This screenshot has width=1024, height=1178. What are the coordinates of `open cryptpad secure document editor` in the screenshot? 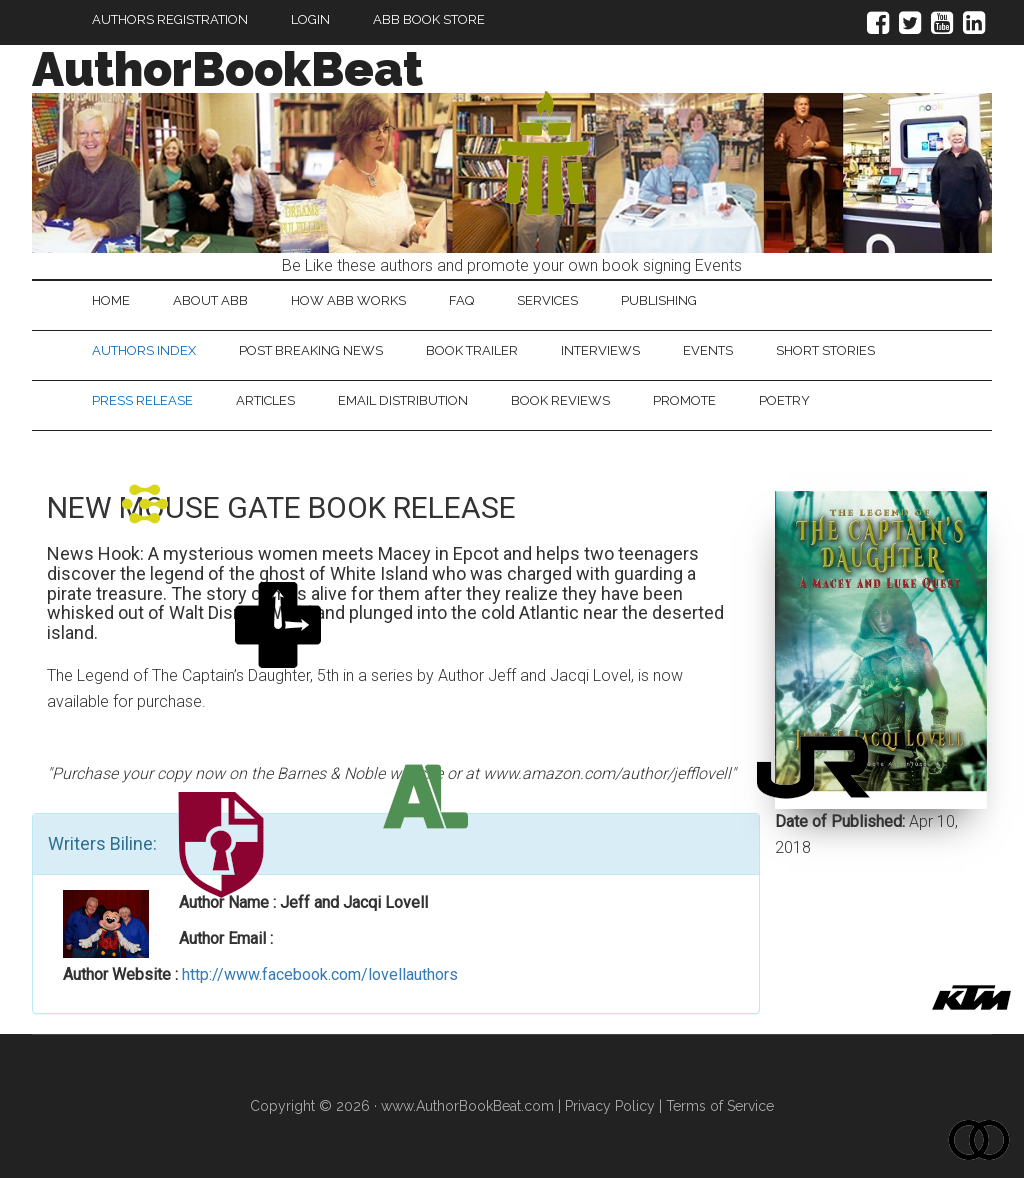 It's located at (221, 845).